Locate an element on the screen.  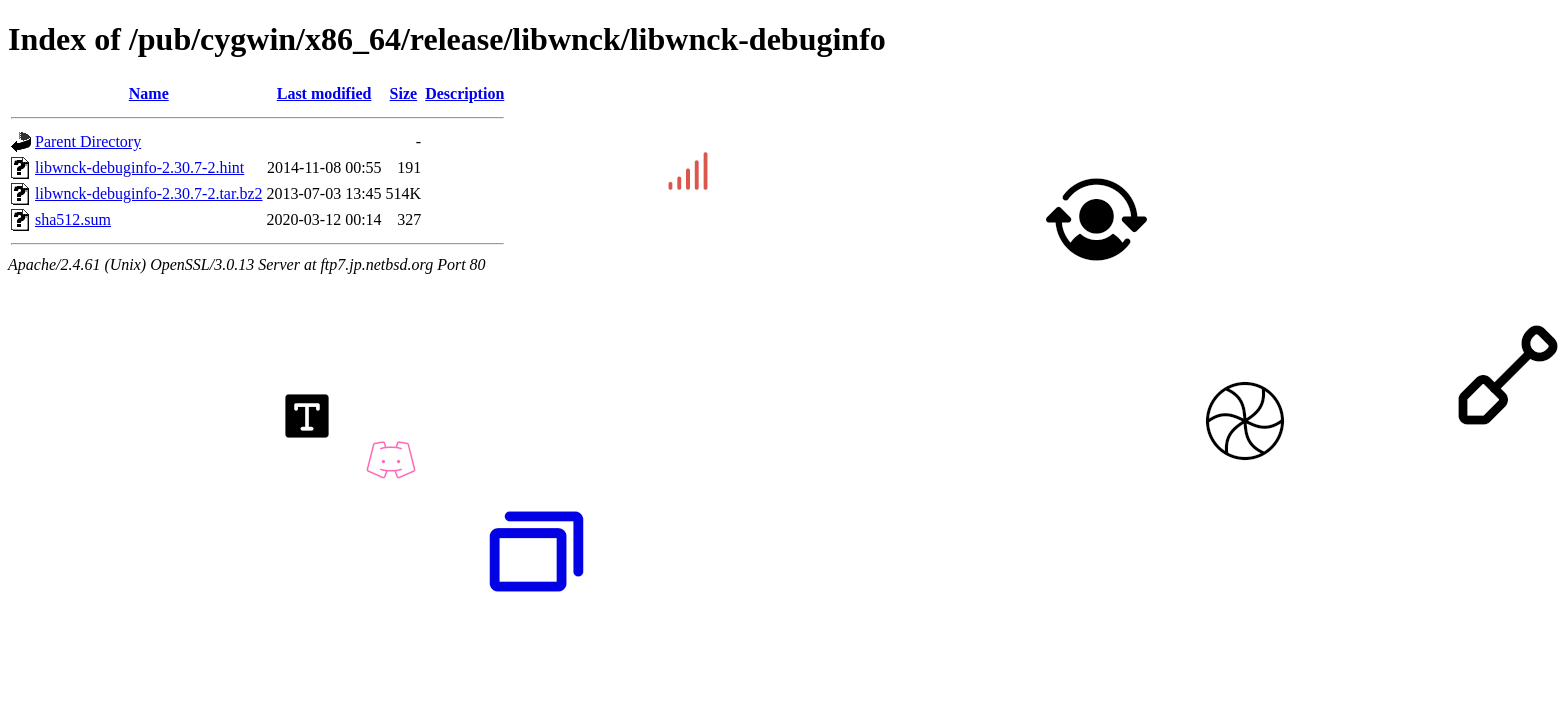
format text or access text styling options is located at coordinates (307, 416).